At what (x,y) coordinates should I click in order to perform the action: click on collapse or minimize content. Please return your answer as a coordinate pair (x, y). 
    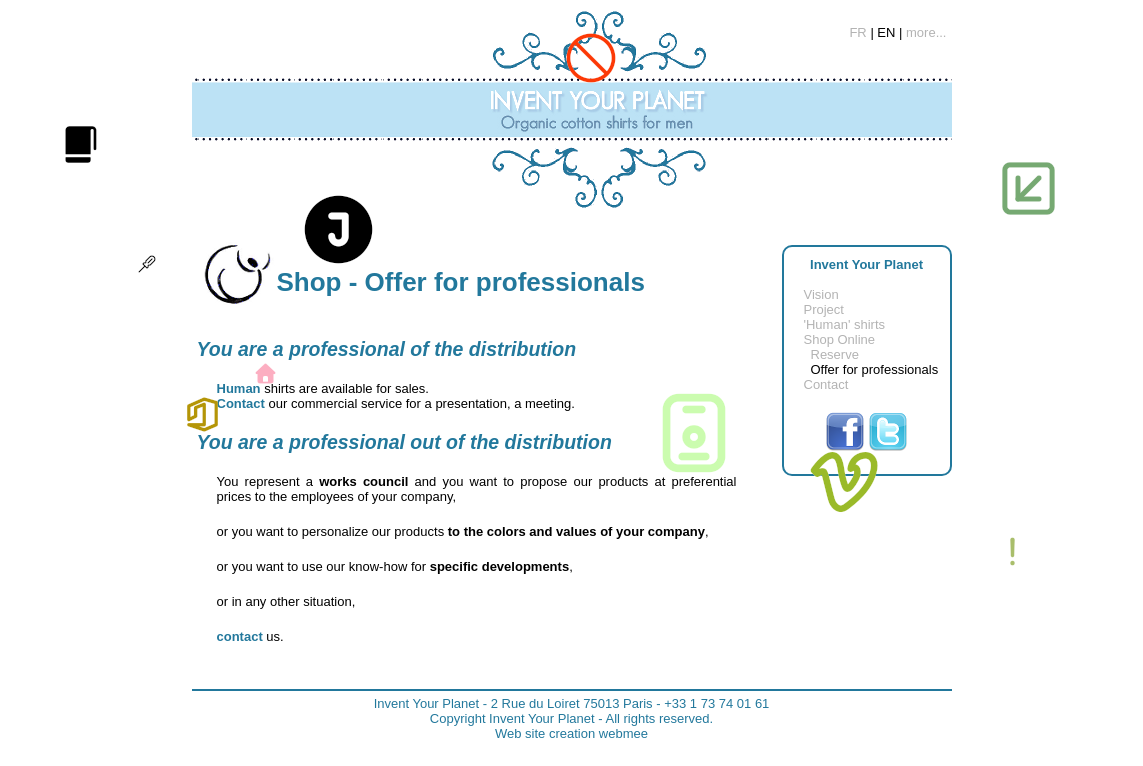
    Looking at the image, I should click on (1028, 188).